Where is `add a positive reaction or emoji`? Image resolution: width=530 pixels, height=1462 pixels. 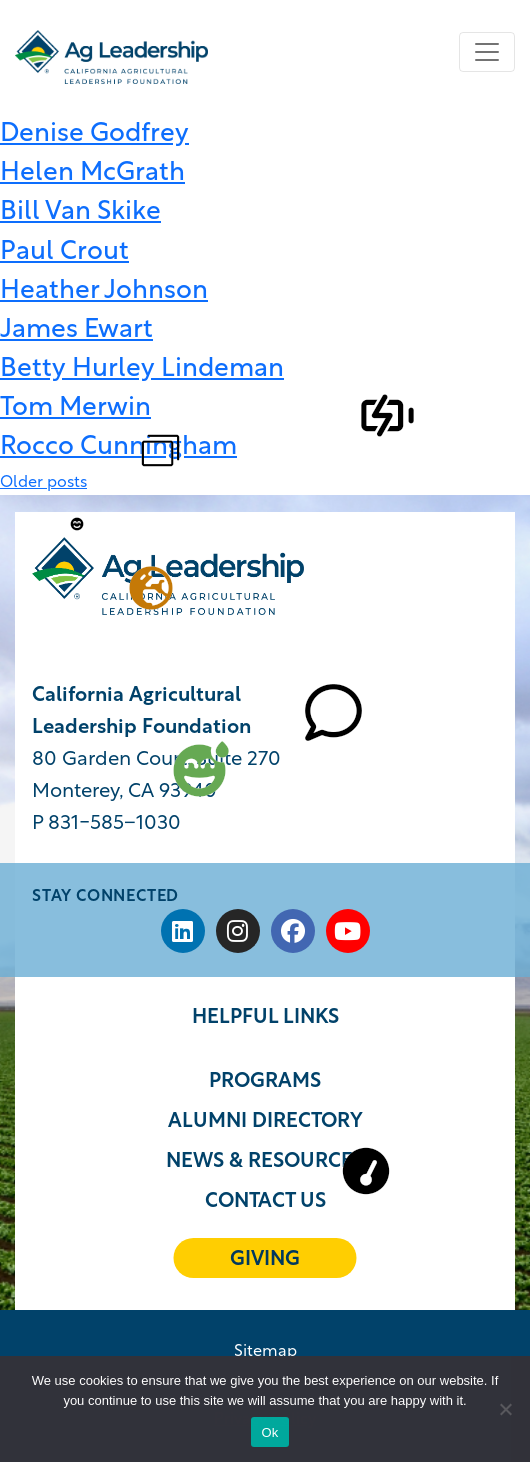 add a positive reaction or emoji is located at coordinates (77, 524).